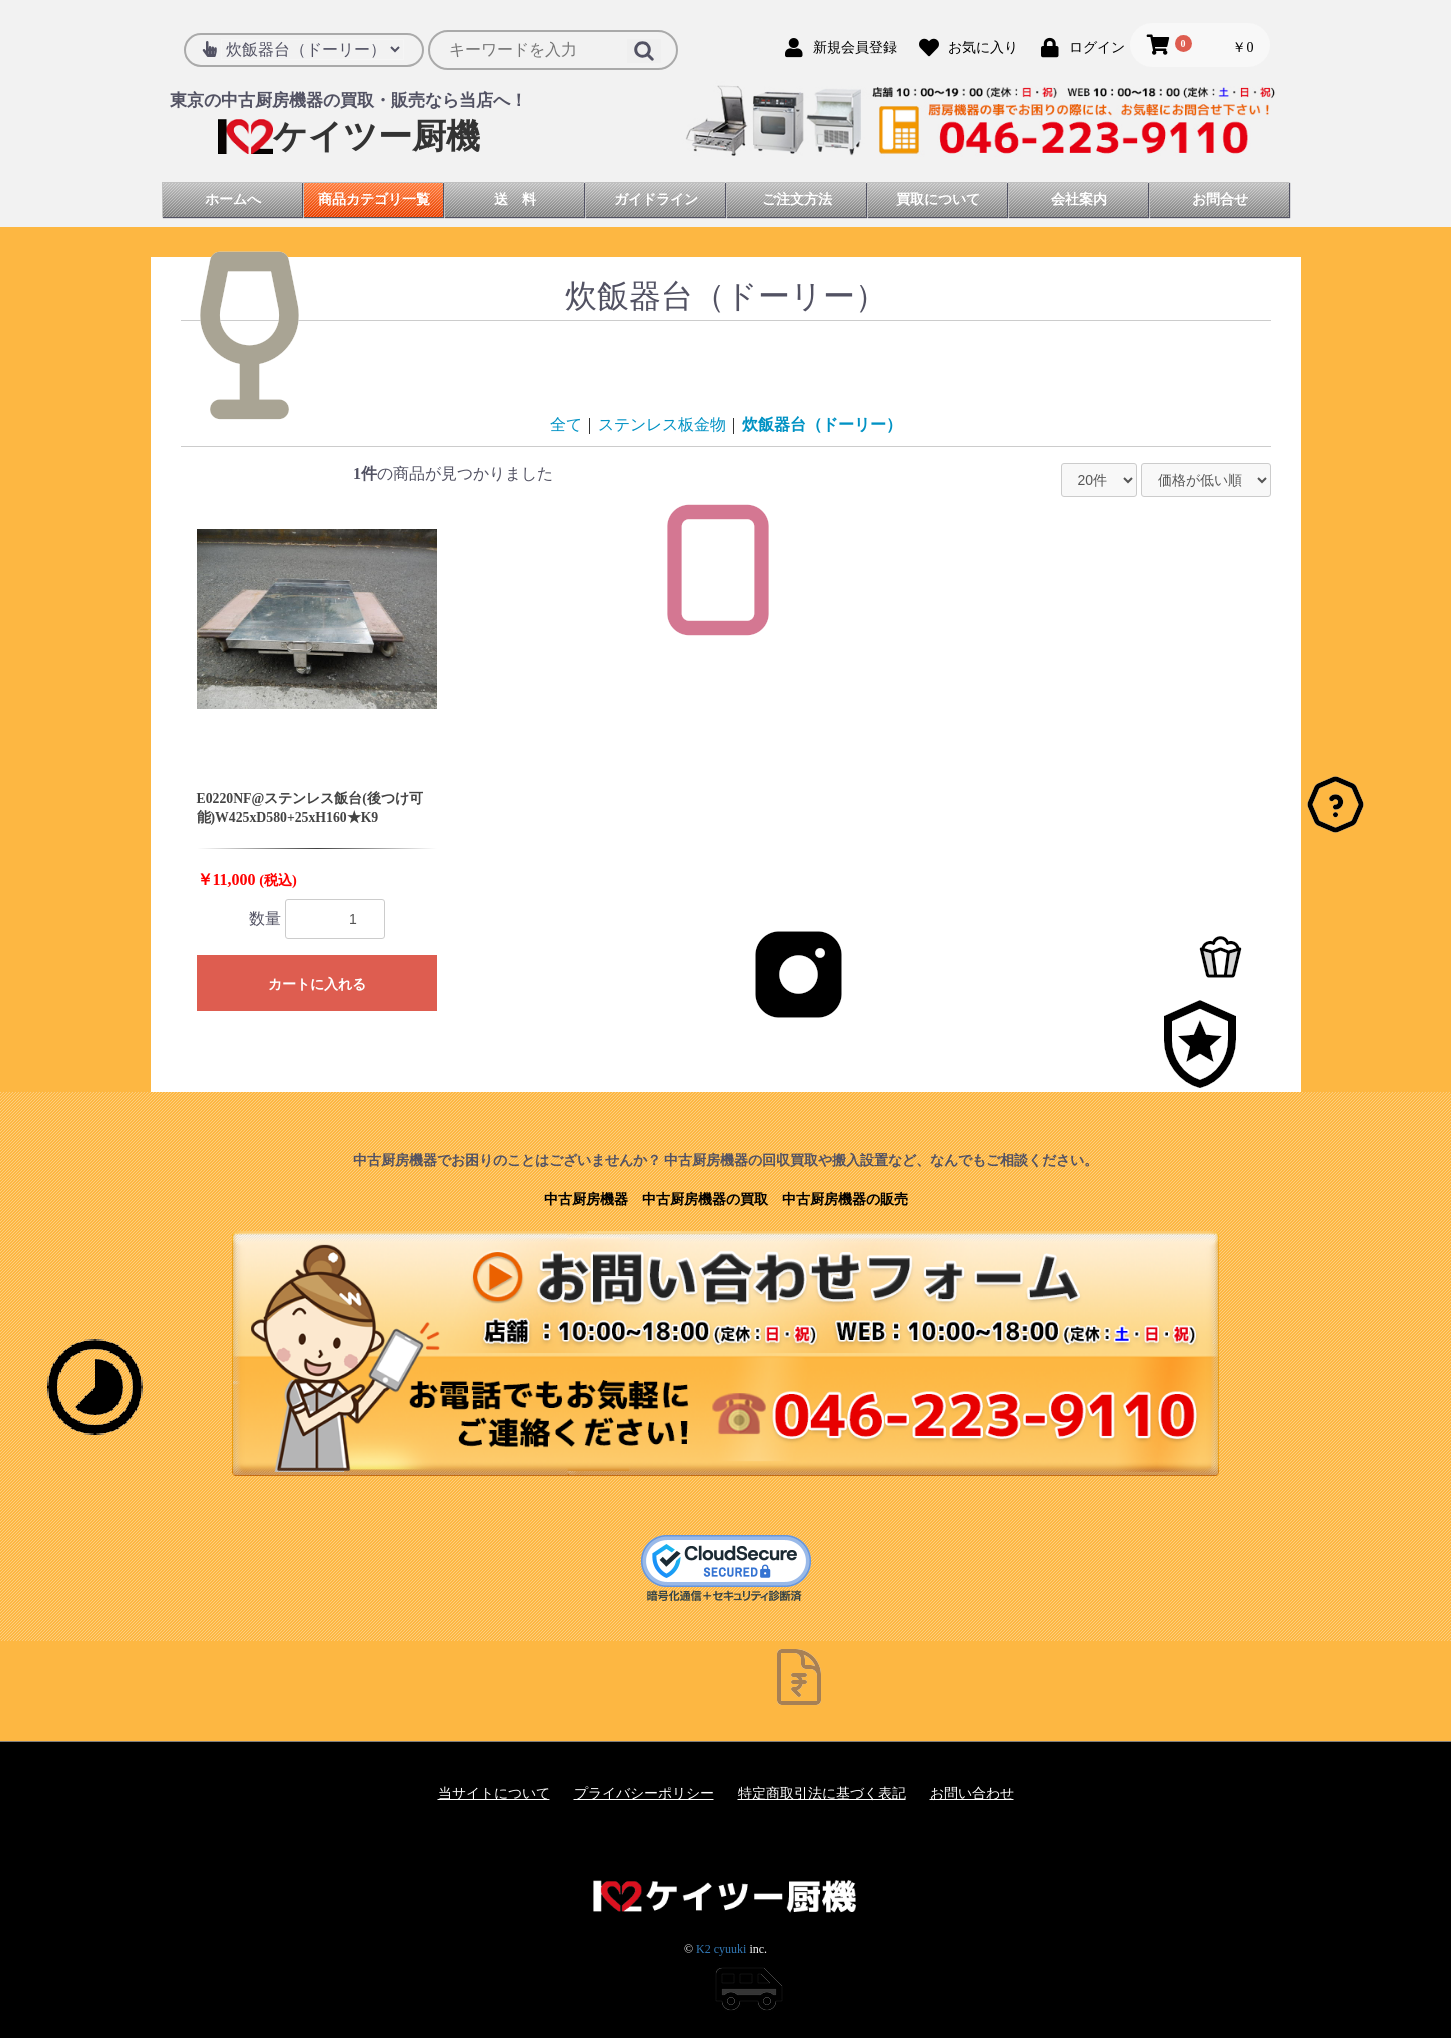 The height and width of the screenshot is (2038, 1451). What do you see at coordinates (799, 1677) in the screenshot?
I see `view rupee payment document` at bounding box center [799, 1677].